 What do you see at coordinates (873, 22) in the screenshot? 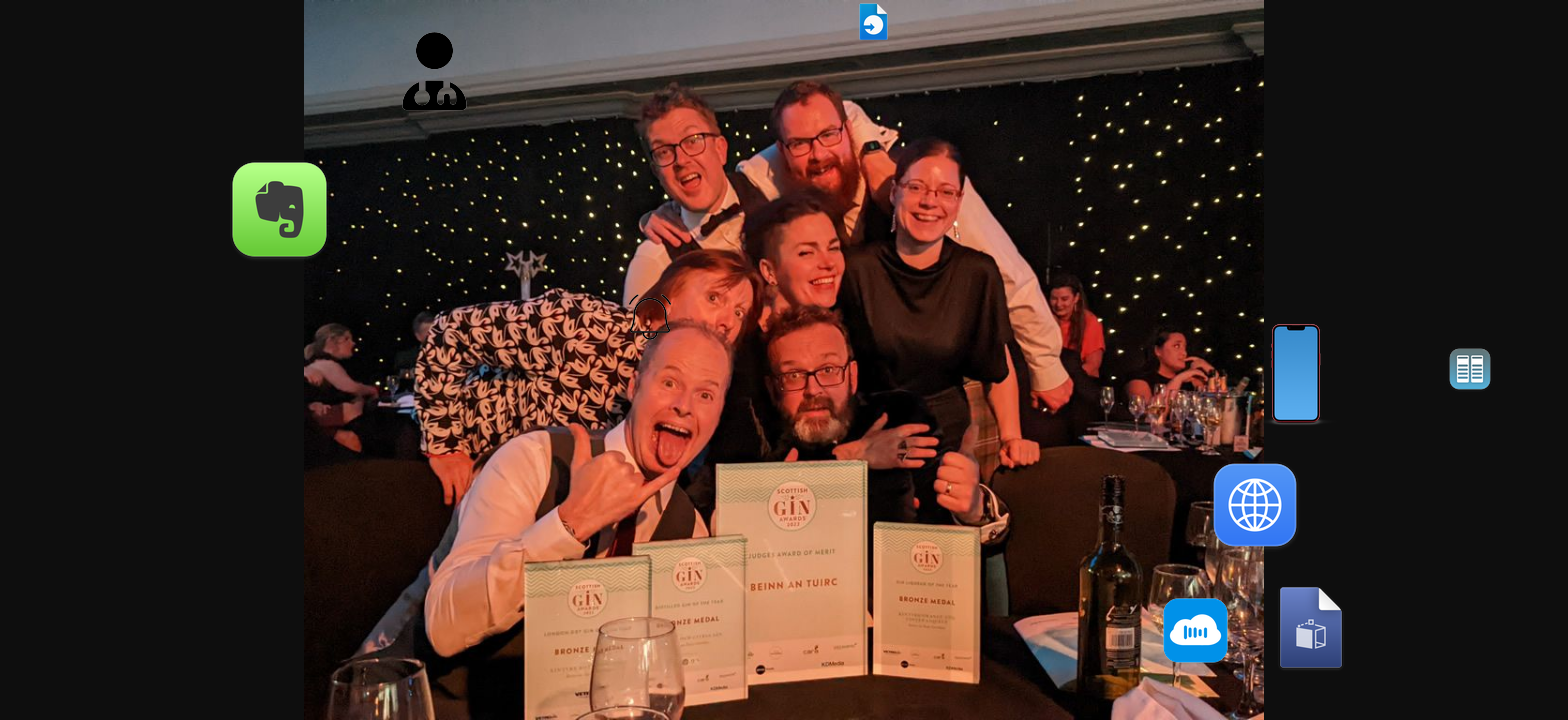
I see `a gdscript source code file` at bounding box center [873, 22].